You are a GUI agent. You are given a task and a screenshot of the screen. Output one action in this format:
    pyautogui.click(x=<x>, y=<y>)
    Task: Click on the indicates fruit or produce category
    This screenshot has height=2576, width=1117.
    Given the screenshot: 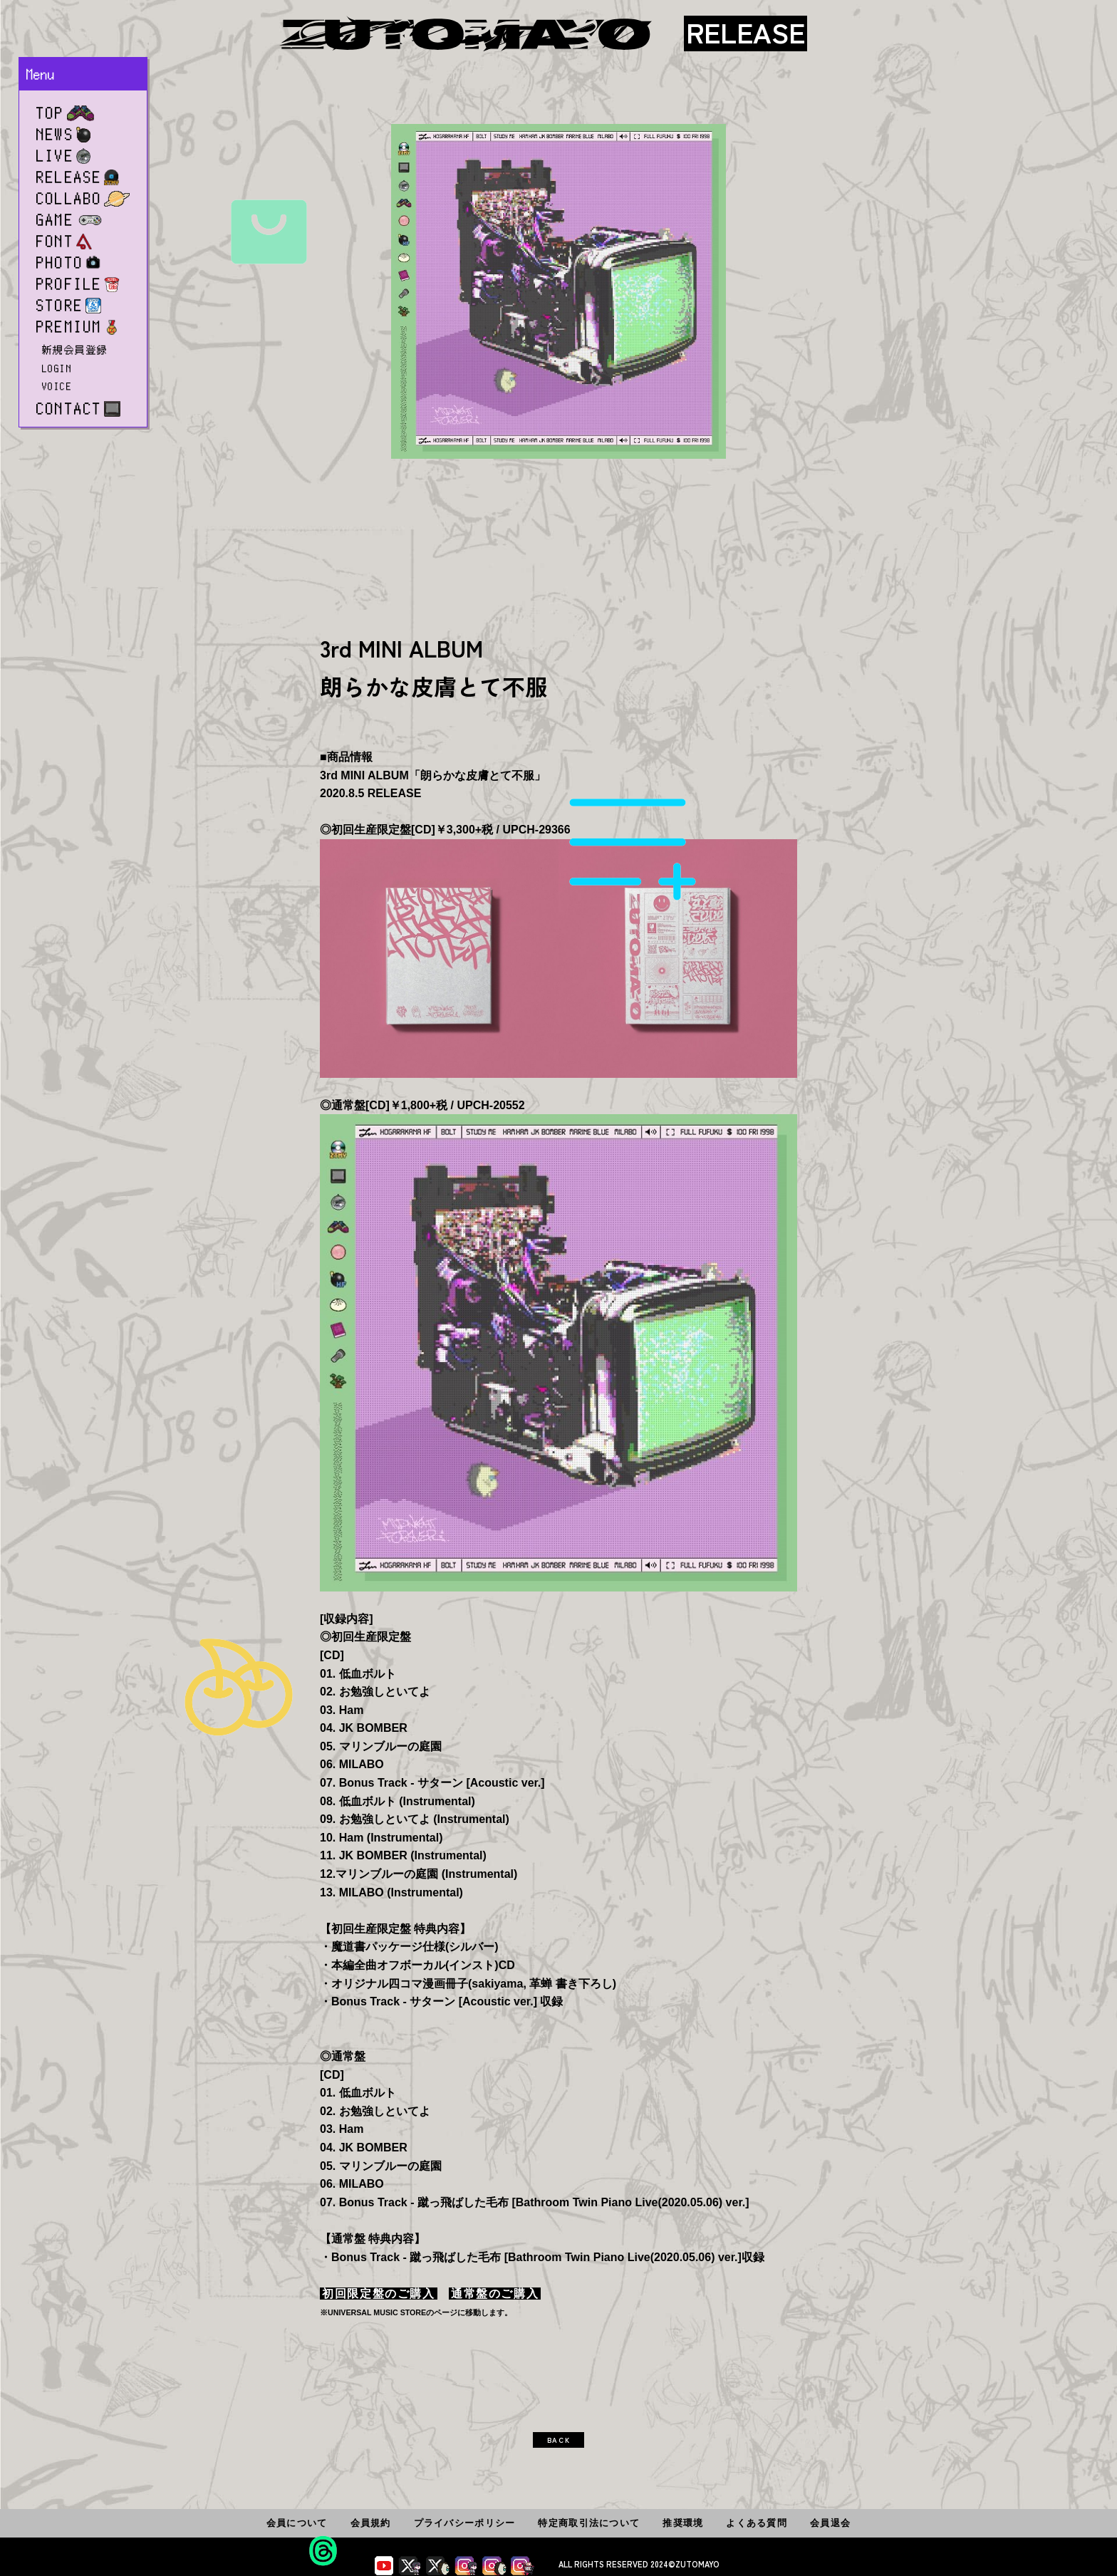 What is the action you would take?
    pyautogui.click(x=237, y=1687)
    